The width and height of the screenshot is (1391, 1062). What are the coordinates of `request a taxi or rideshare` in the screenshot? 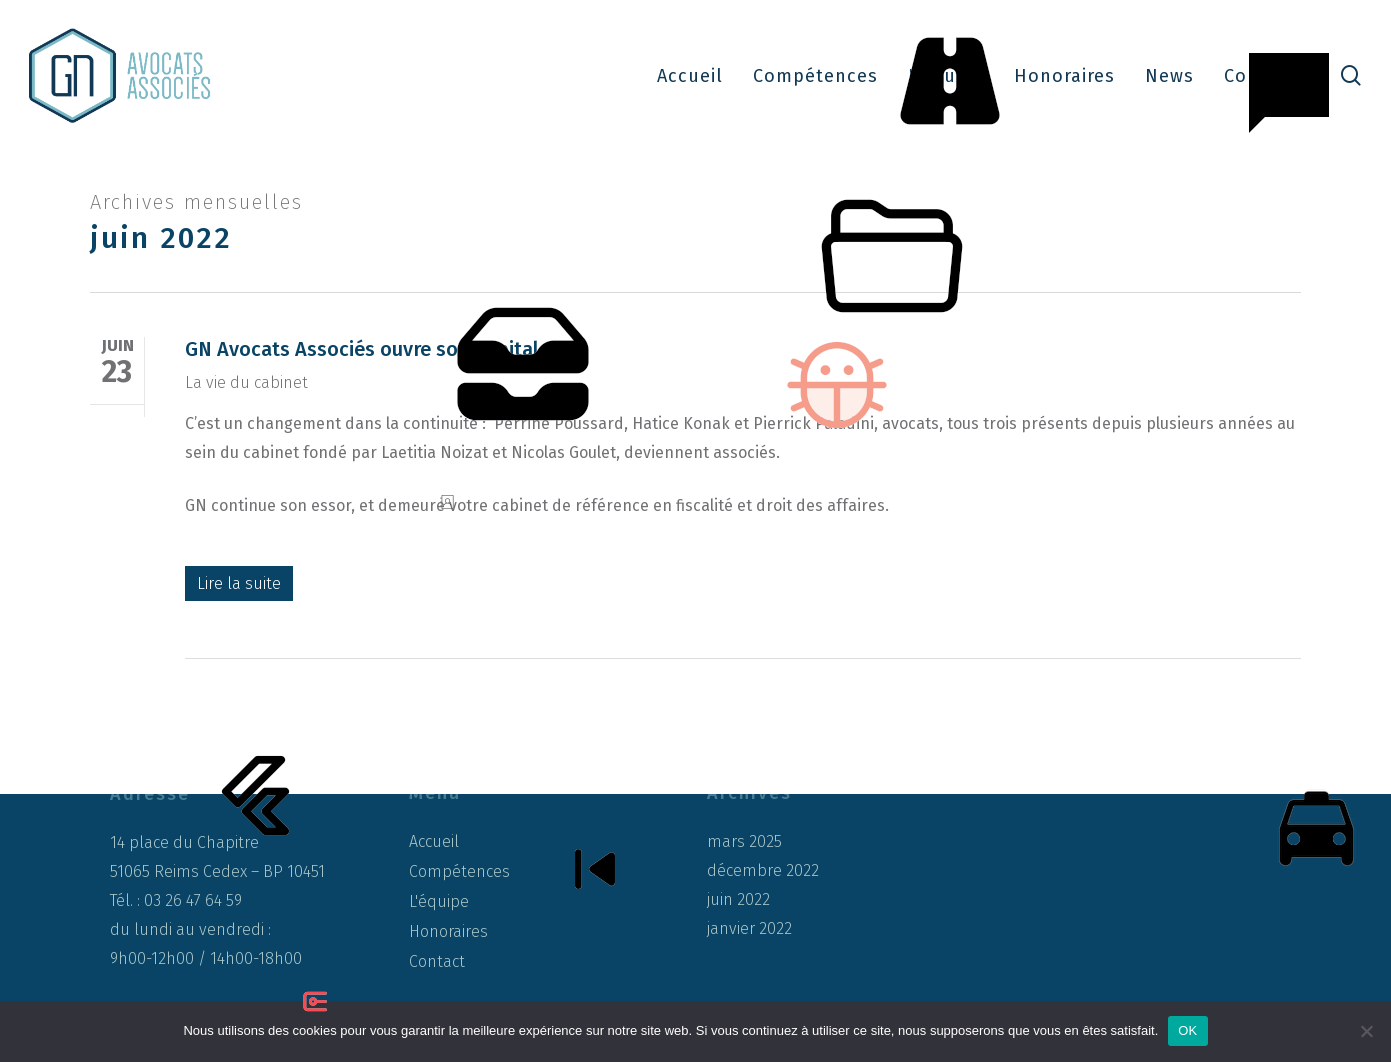 It's located at (1316, 828).